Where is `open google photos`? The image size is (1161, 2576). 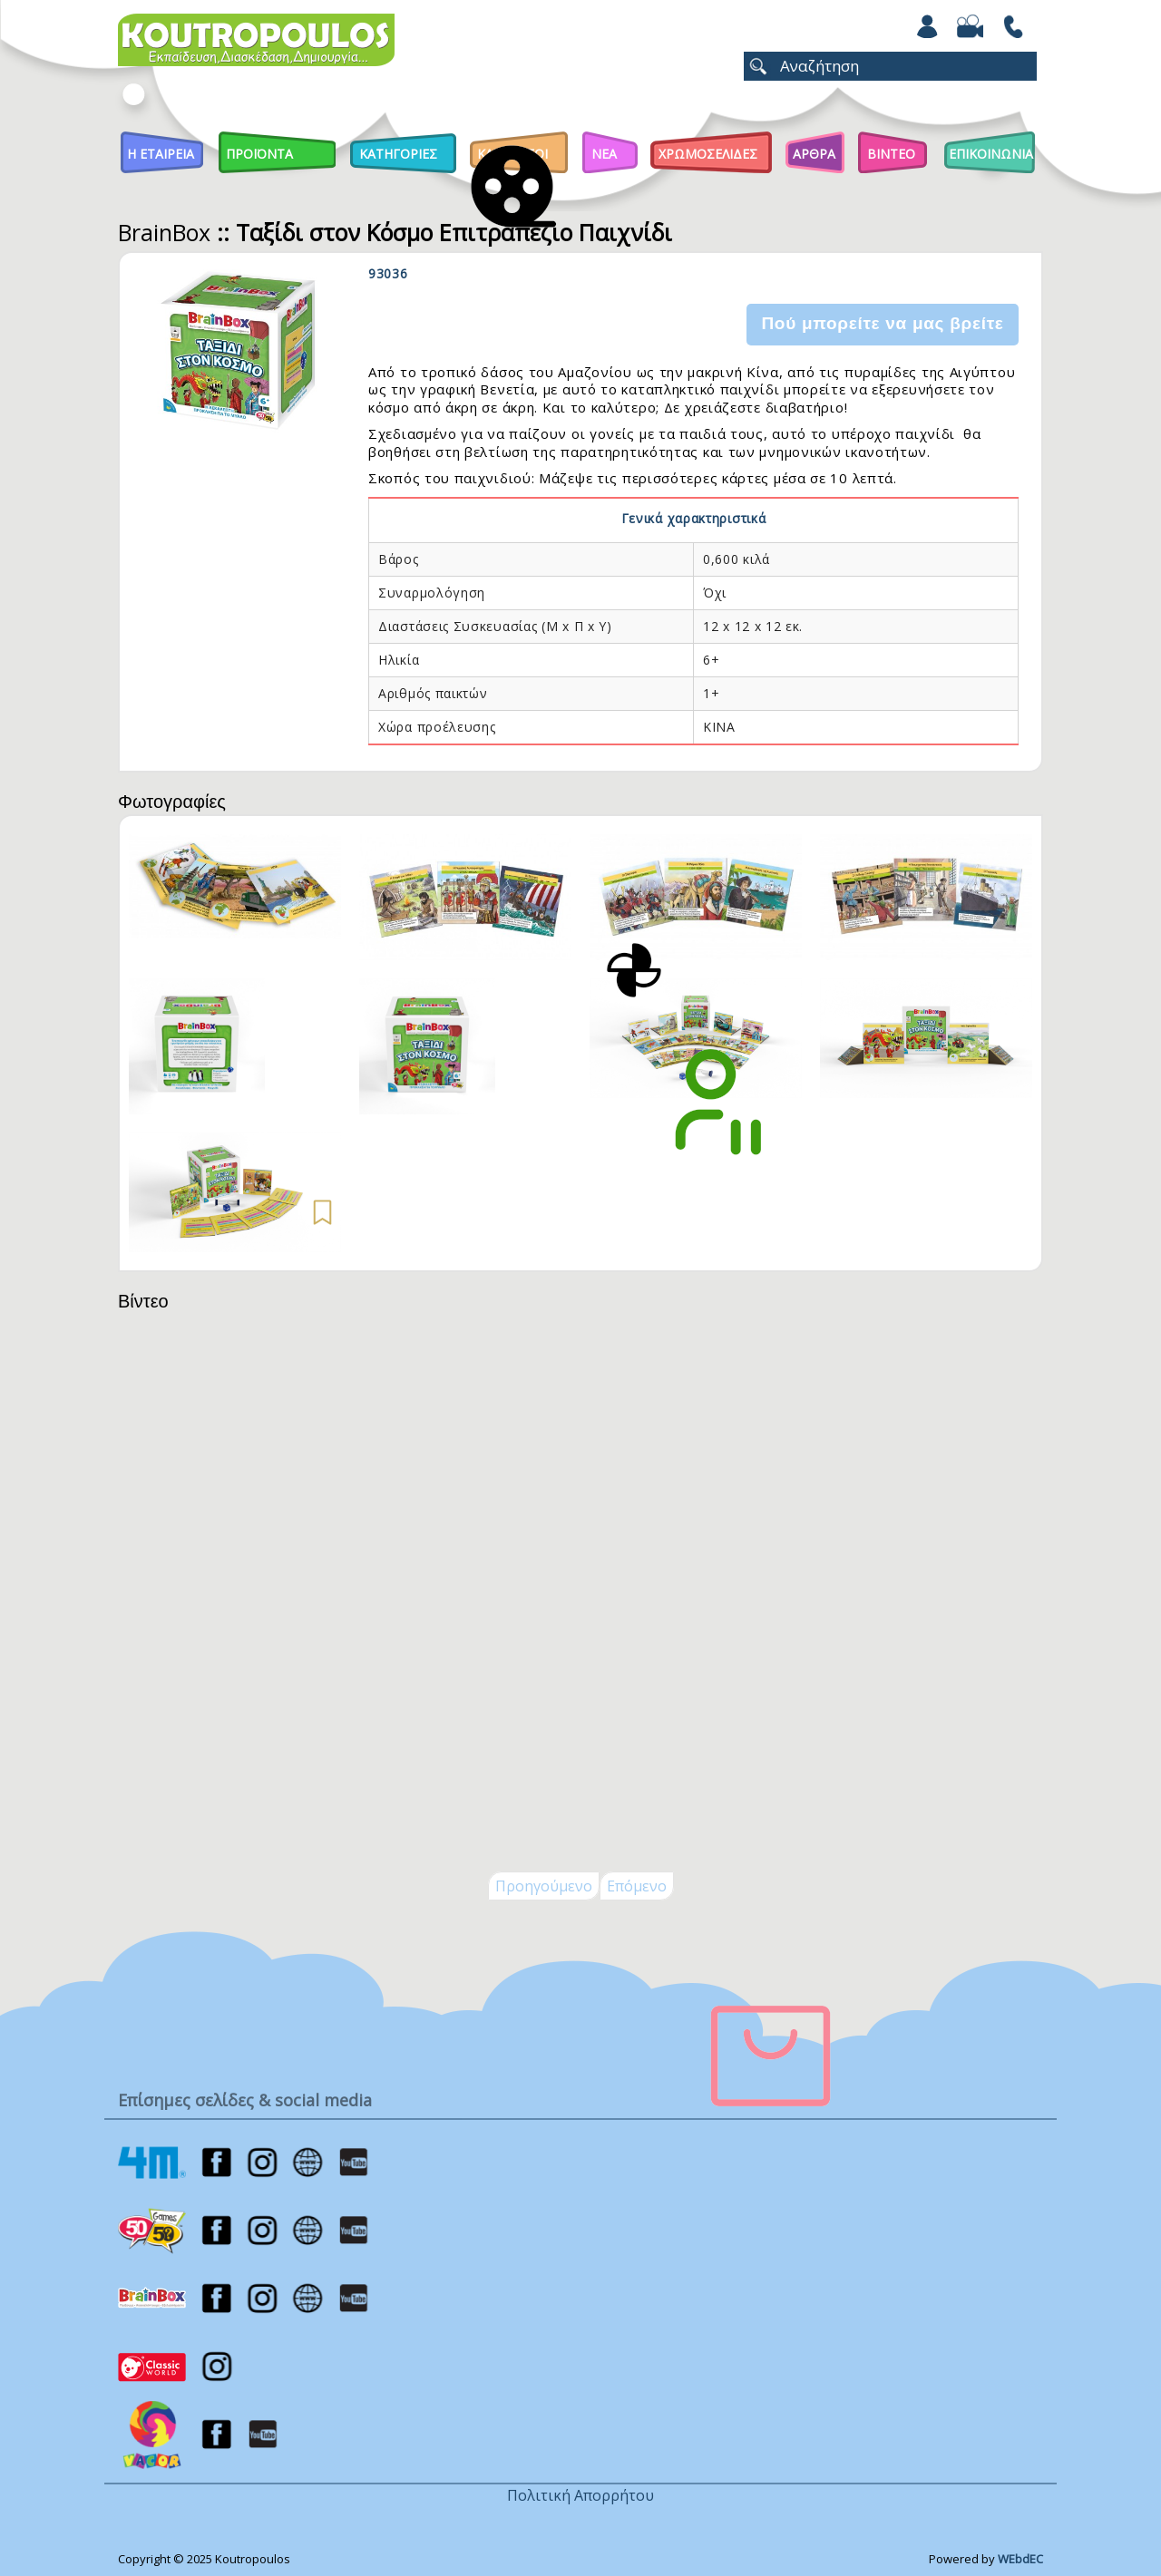
open google photos is located at coordinates (634, 970).